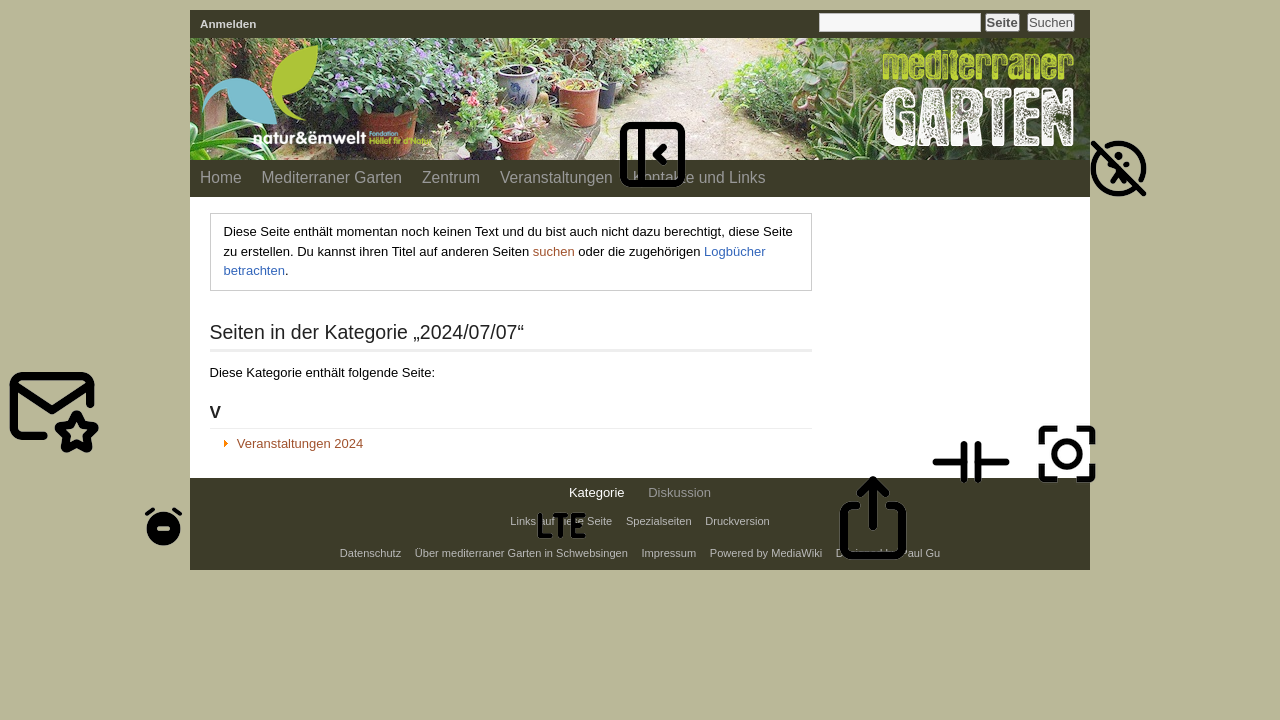 Image resolution: width=1280 pixels, height=720 pixels. Describe the element at coordinates (971, 462) in the screenshot. I see `capacitor component in a circuit diagram` at that location.